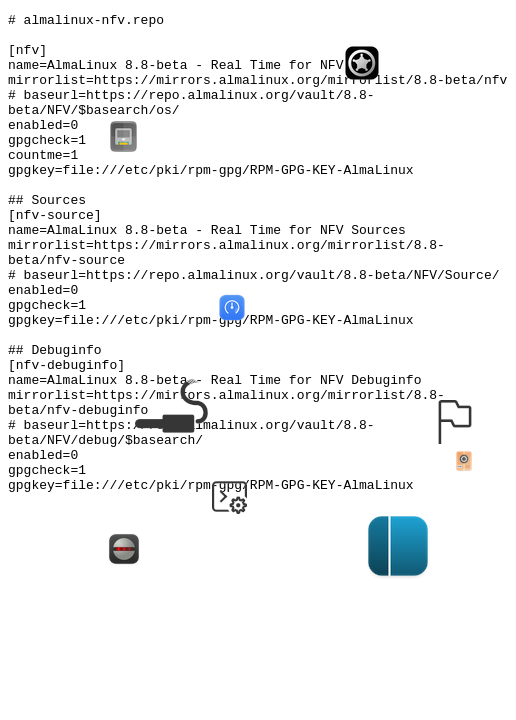  I want to click on access region or language settings, so click(455, 422).